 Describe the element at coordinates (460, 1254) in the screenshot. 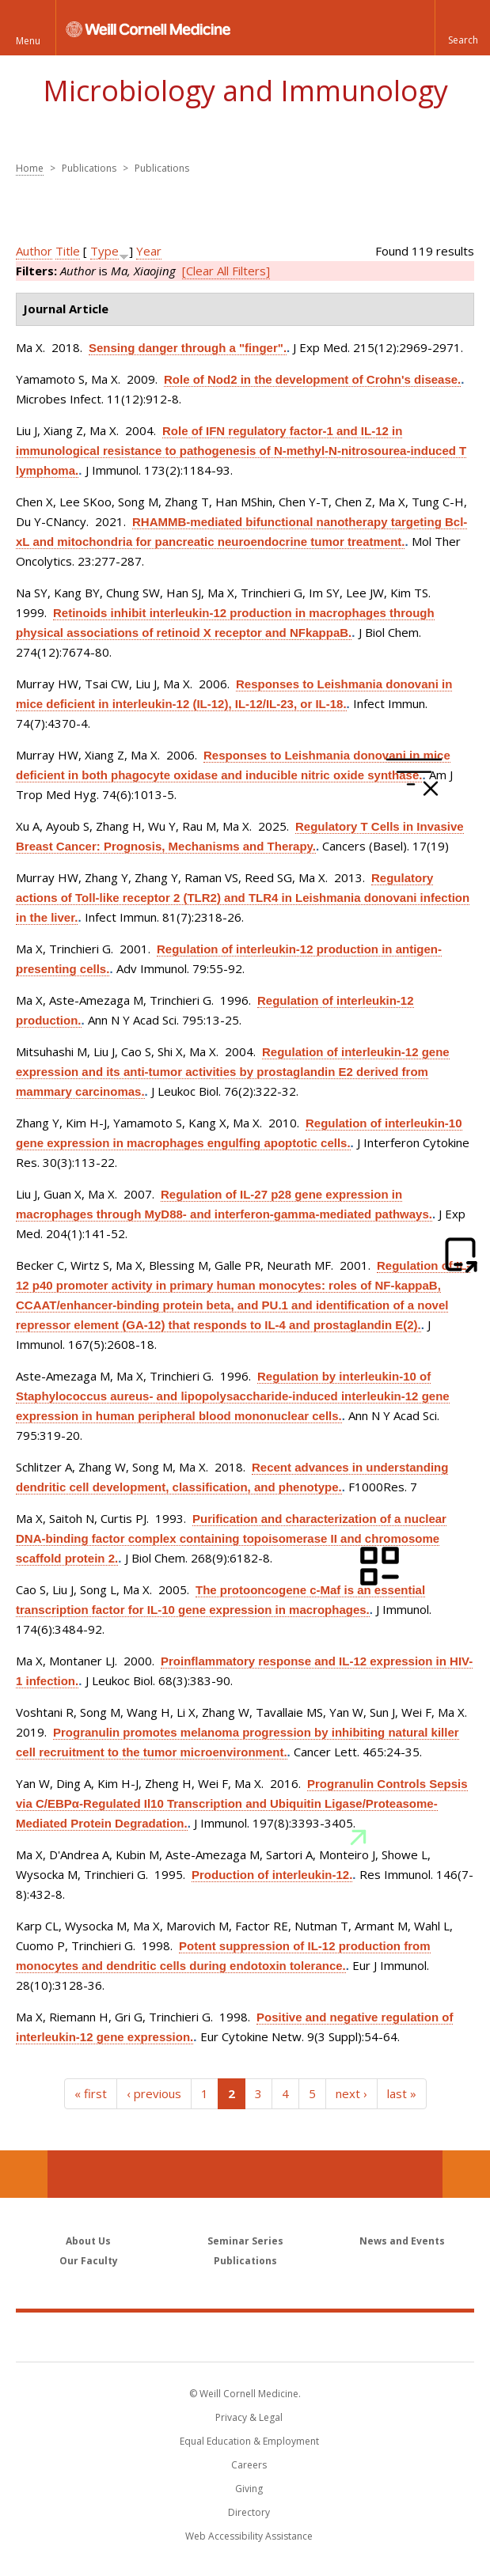

I see `share content from iPad` at that location.